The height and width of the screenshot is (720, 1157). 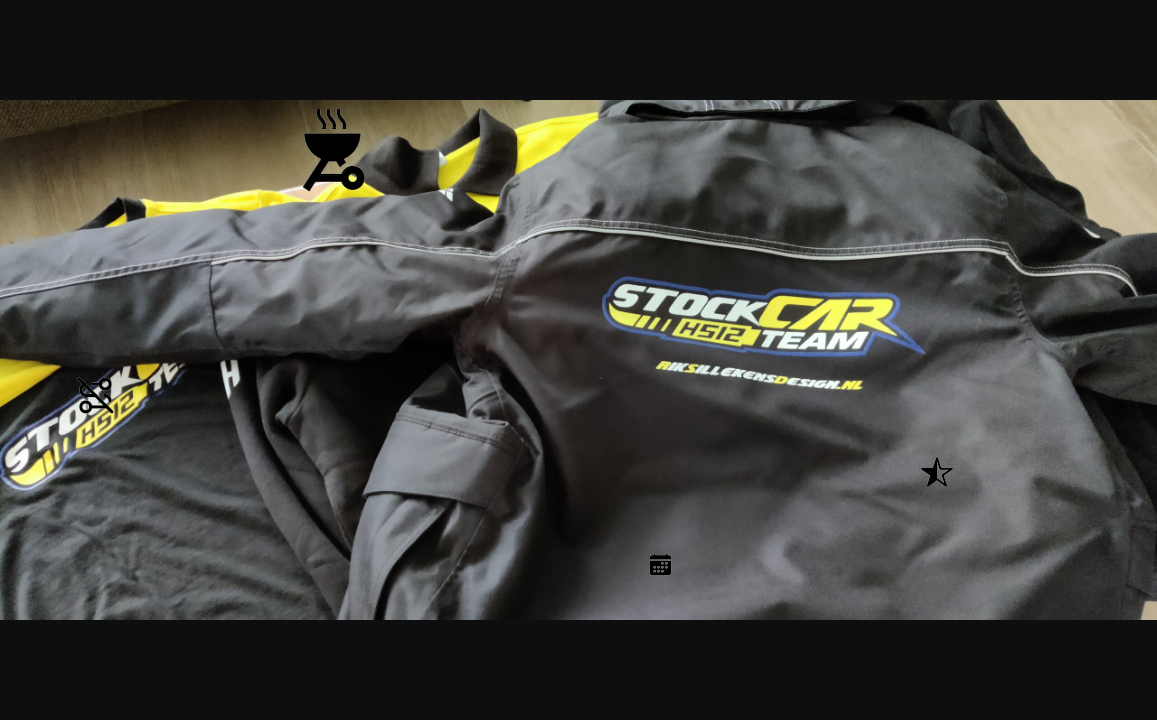 What do you see at coordinates (937, 472) in the screenshot?
I see `indicates a partial or half-star rating` at bounding box center [937, 472].